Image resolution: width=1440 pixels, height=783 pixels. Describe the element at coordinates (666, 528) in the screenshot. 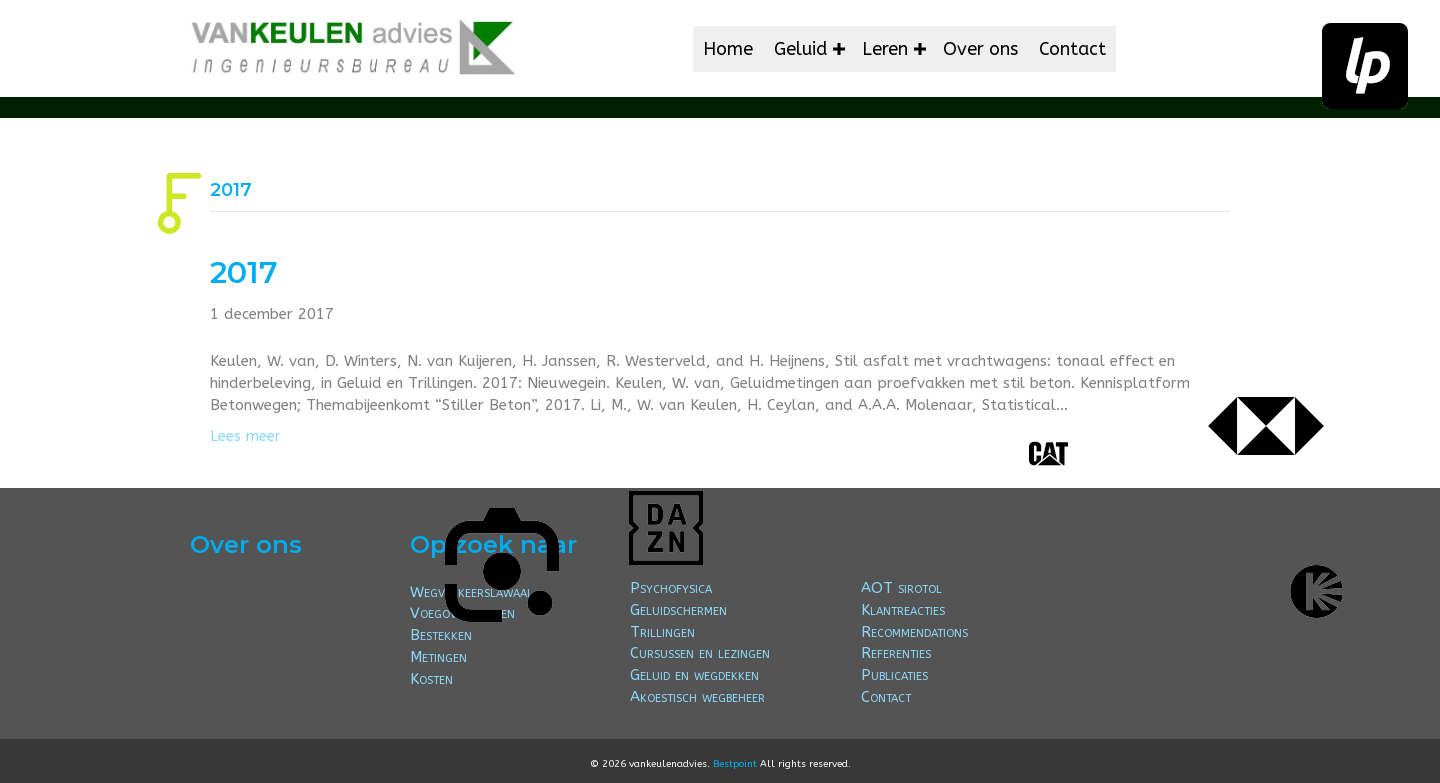

I see `open the DAZN sports streaming app` at that location.